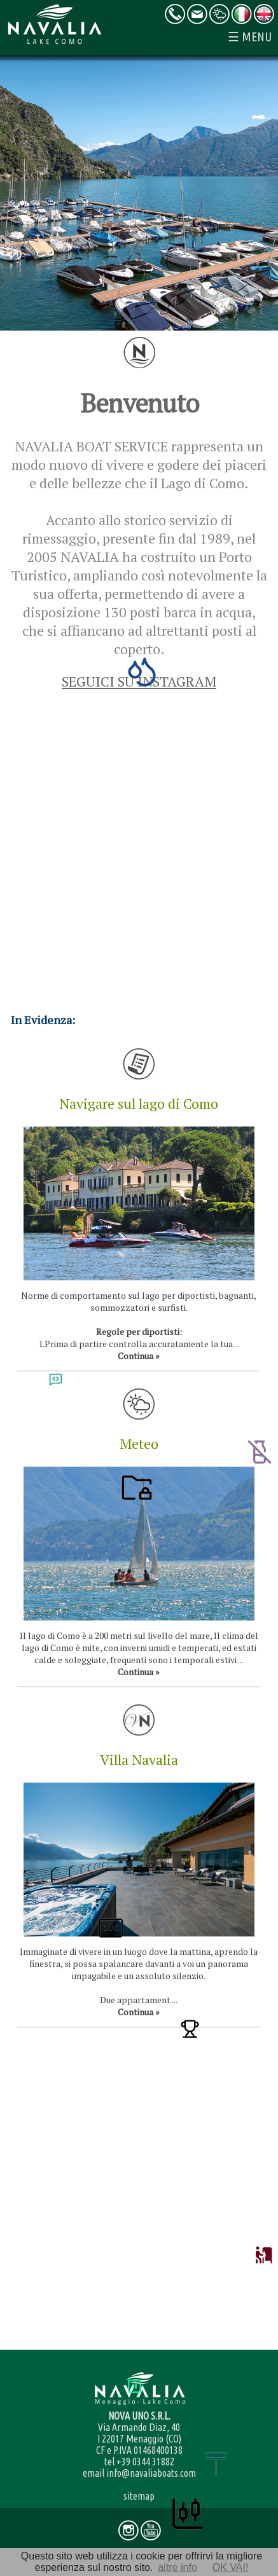  I want to click on access a password-protected folder, so click(137, 1487).